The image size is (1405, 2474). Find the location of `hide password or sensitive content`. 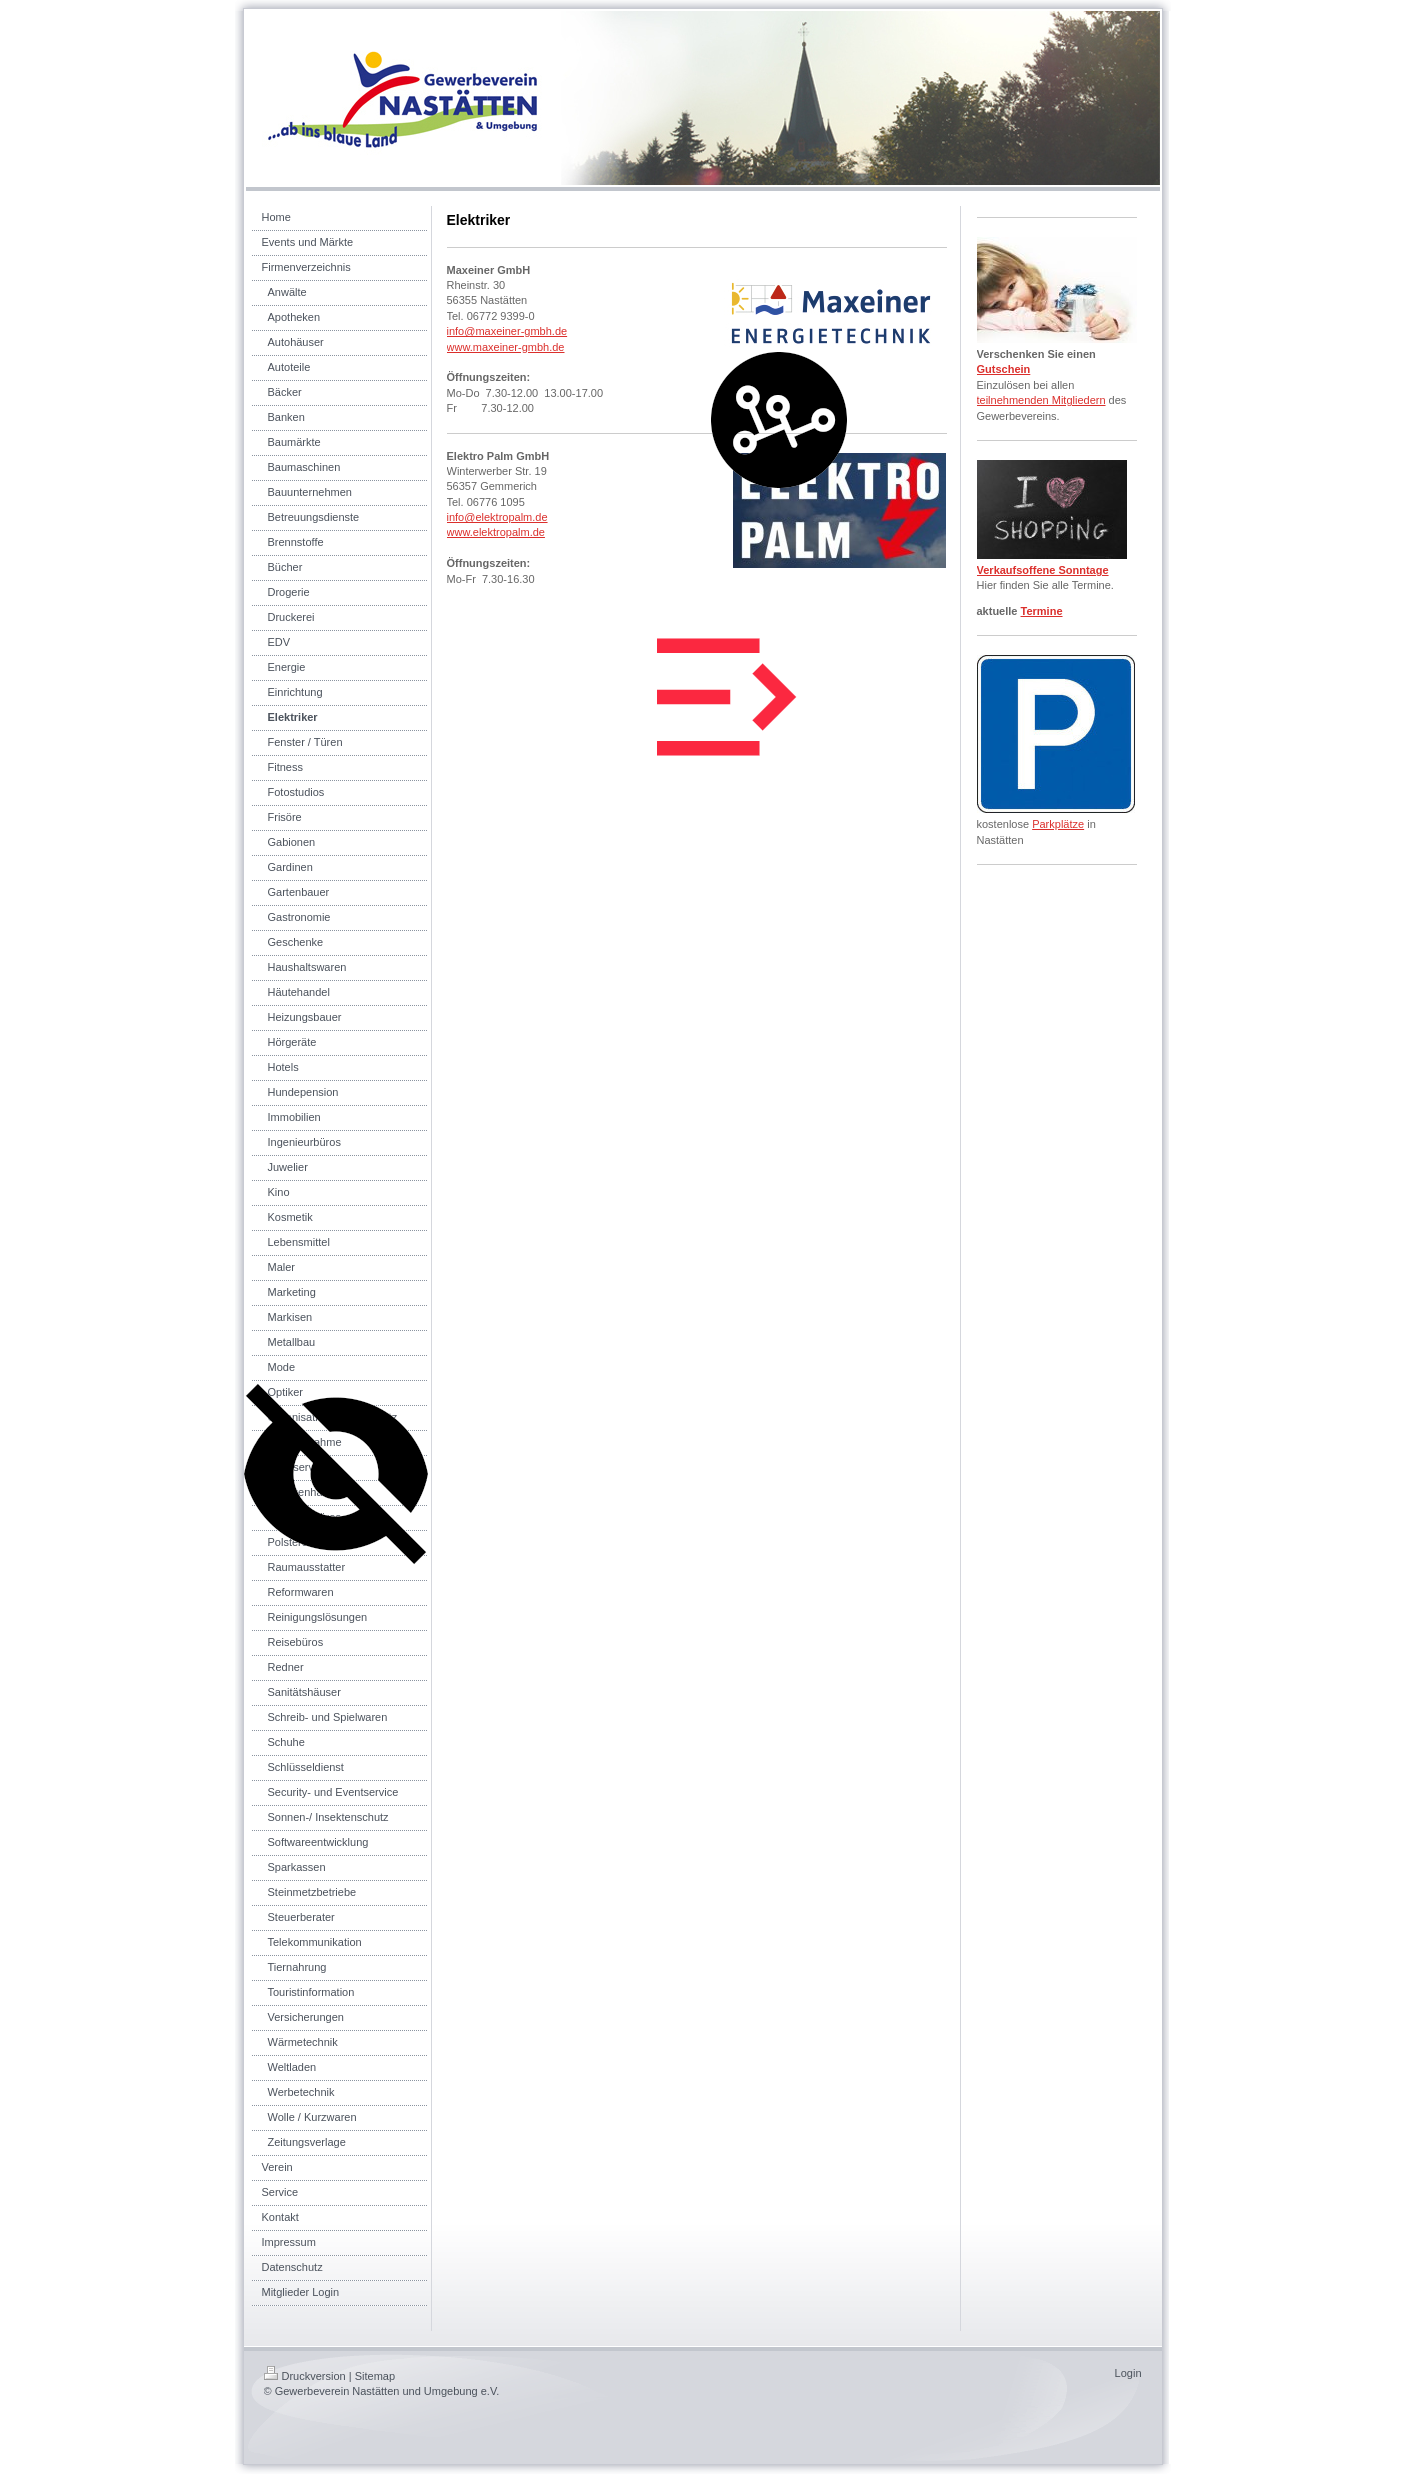

hide password or sensitive content is located at coordinates (336, 1474).